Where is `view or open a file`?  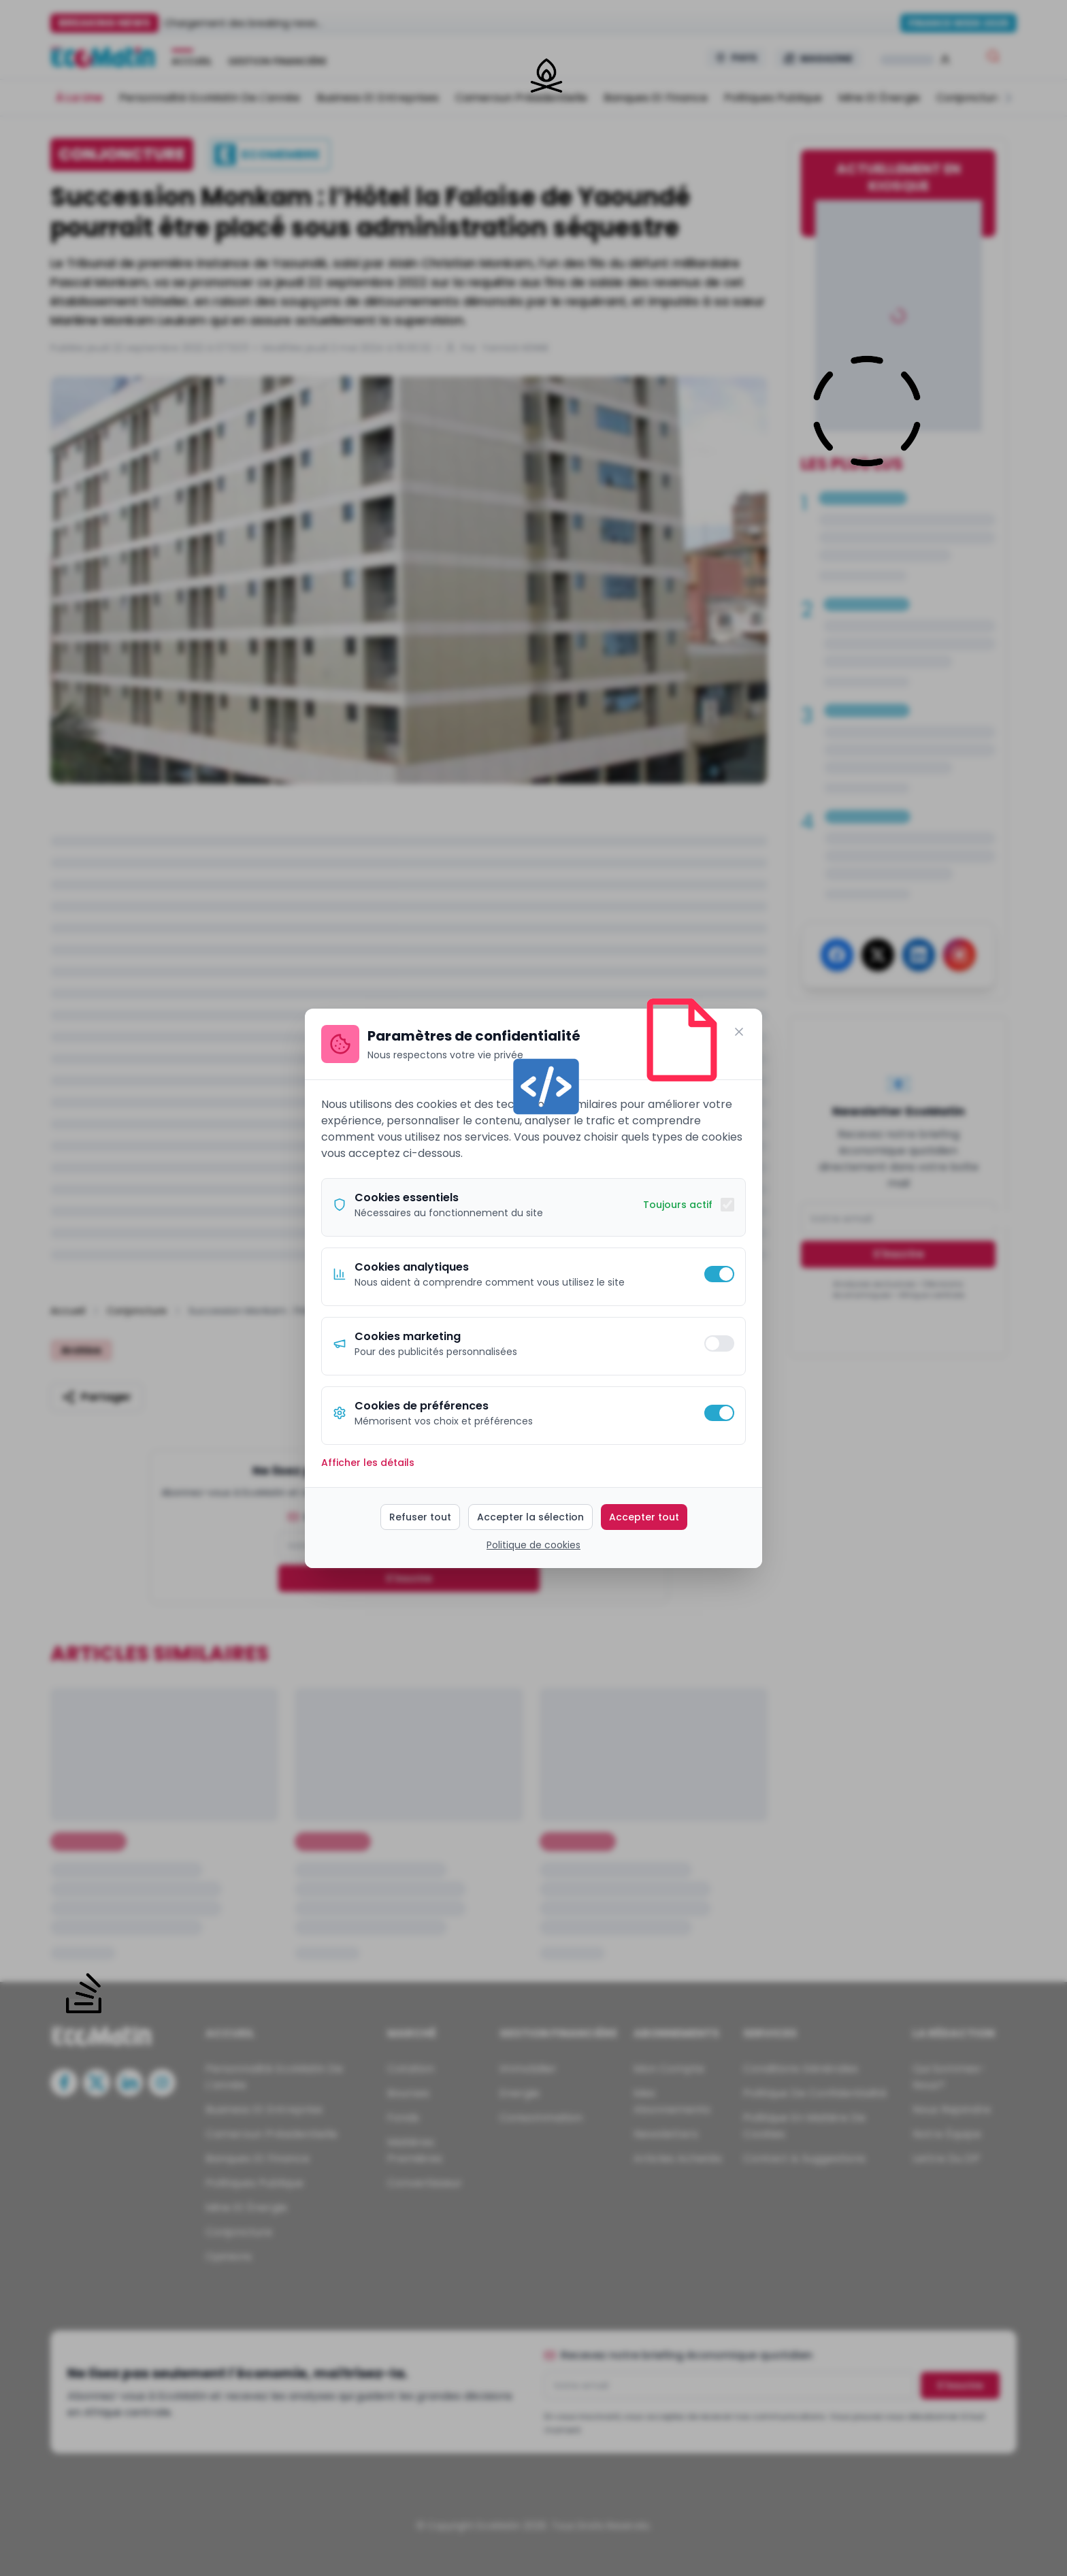
view or open a file is located at coordinates (682, 1040).